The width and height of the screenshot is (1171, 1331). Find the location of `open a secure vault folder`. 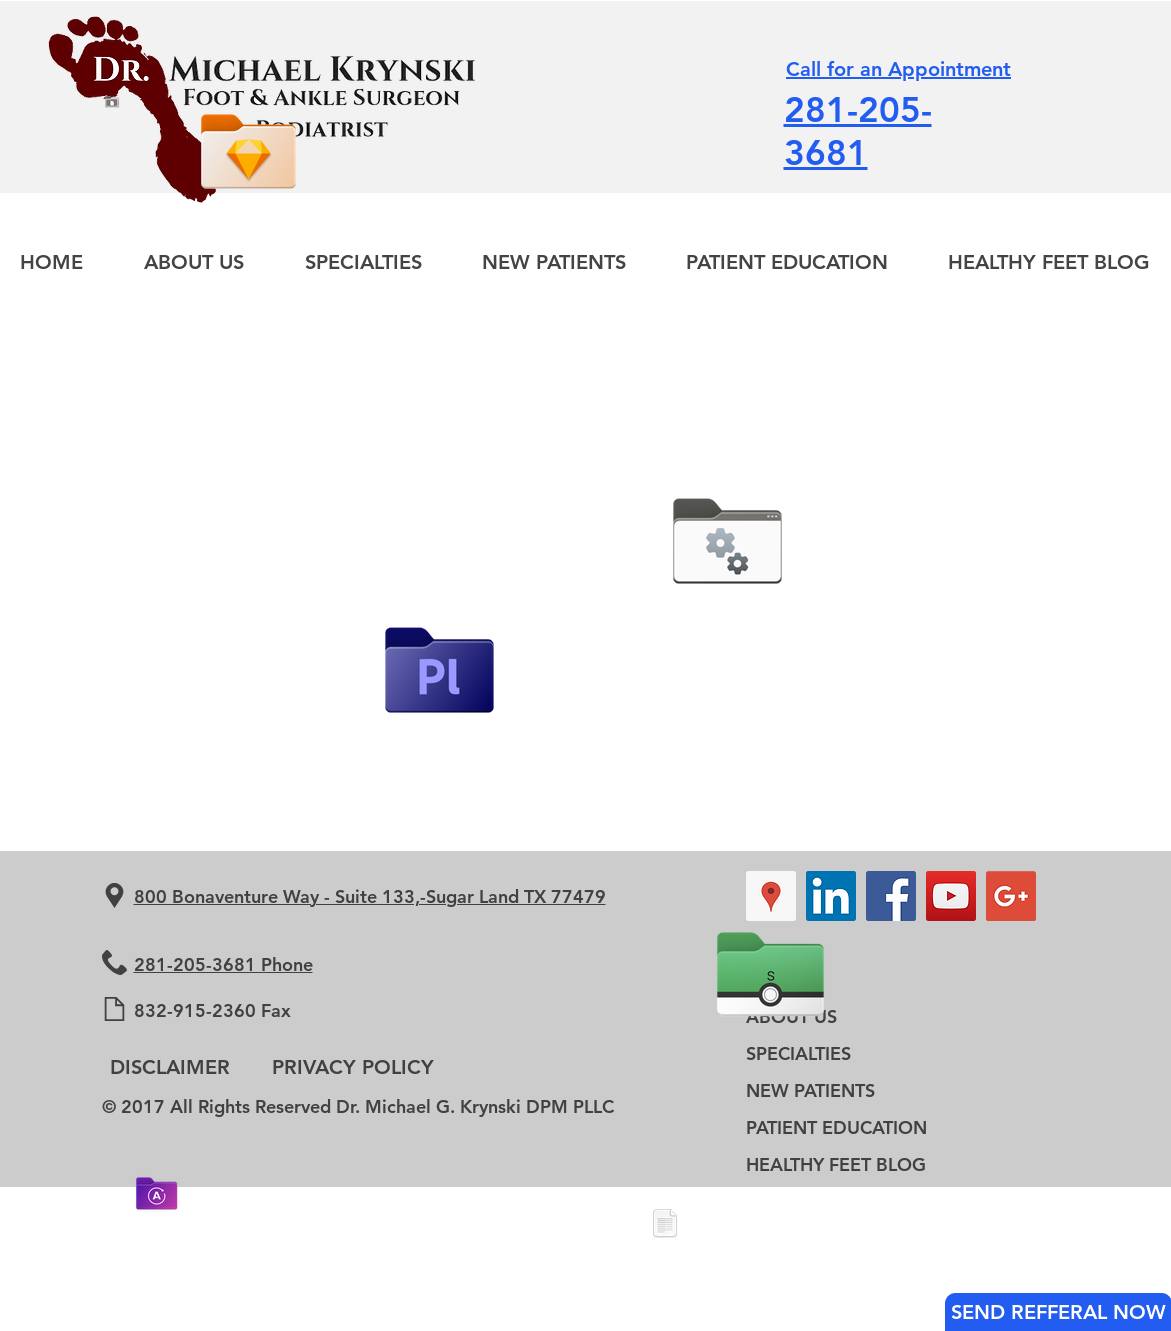

open a secure vault folder is located at coordinates (112, 102).